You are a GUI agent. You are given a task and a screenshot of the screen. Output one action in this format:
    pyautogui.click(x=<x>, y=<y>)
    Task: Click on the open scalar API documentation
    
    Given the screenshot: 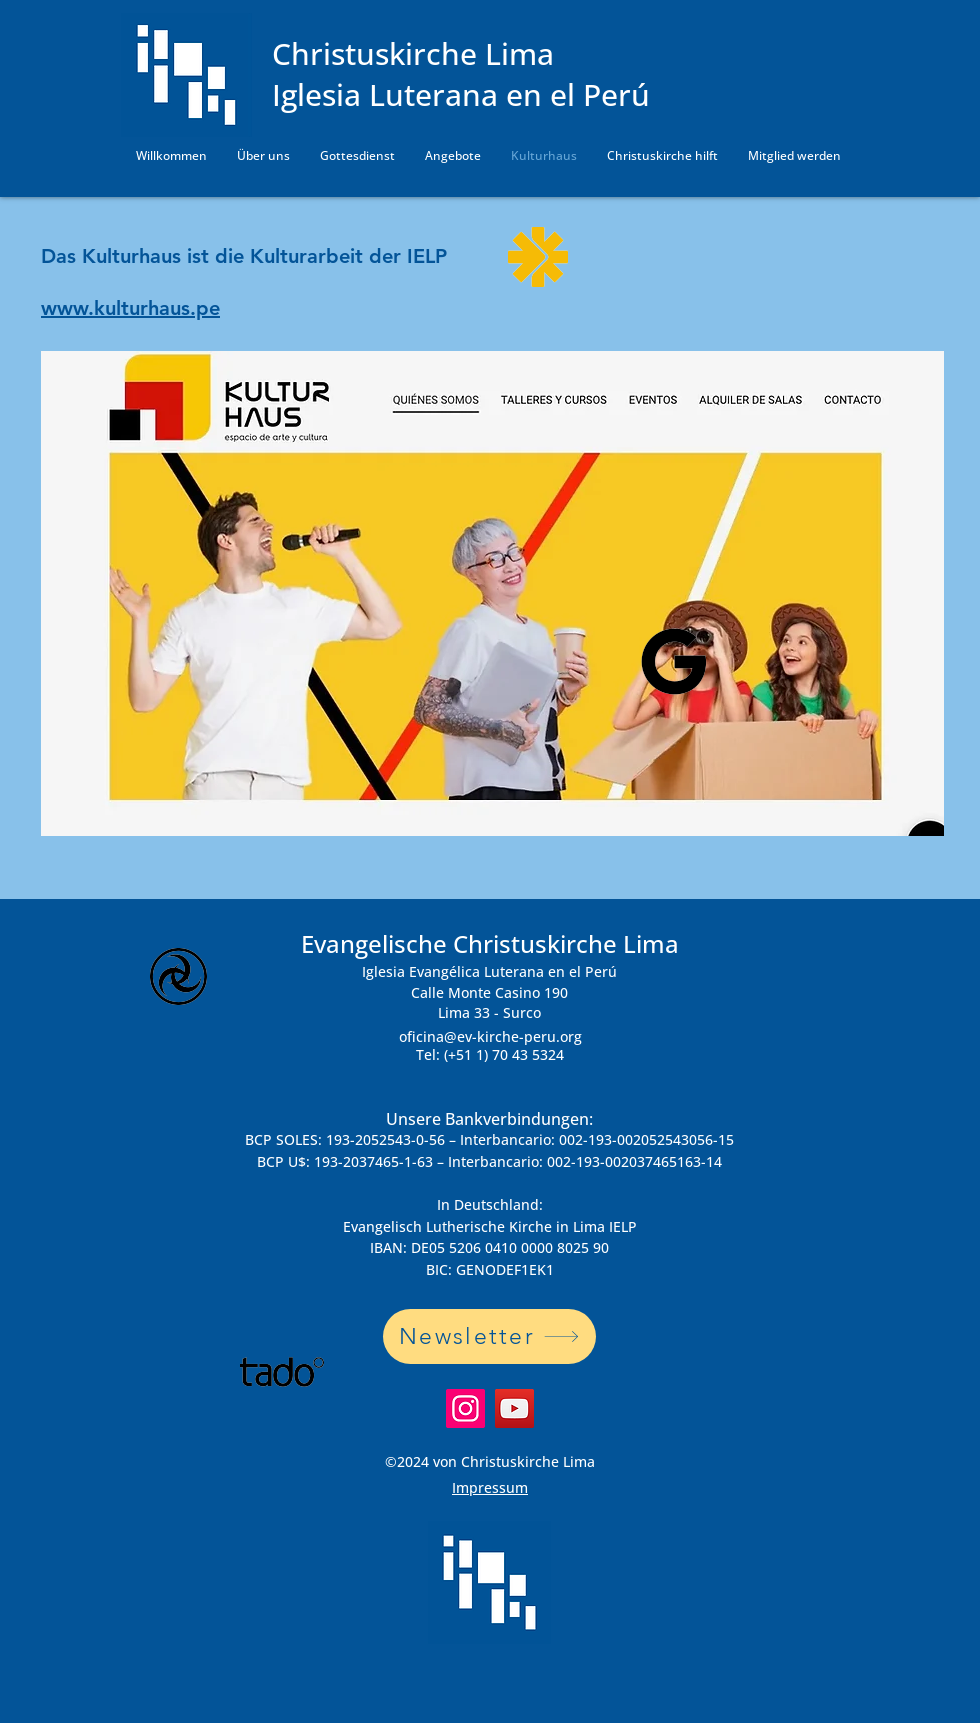 What is the action you would take?
    pyautogui.click(x=538, y=257)
    